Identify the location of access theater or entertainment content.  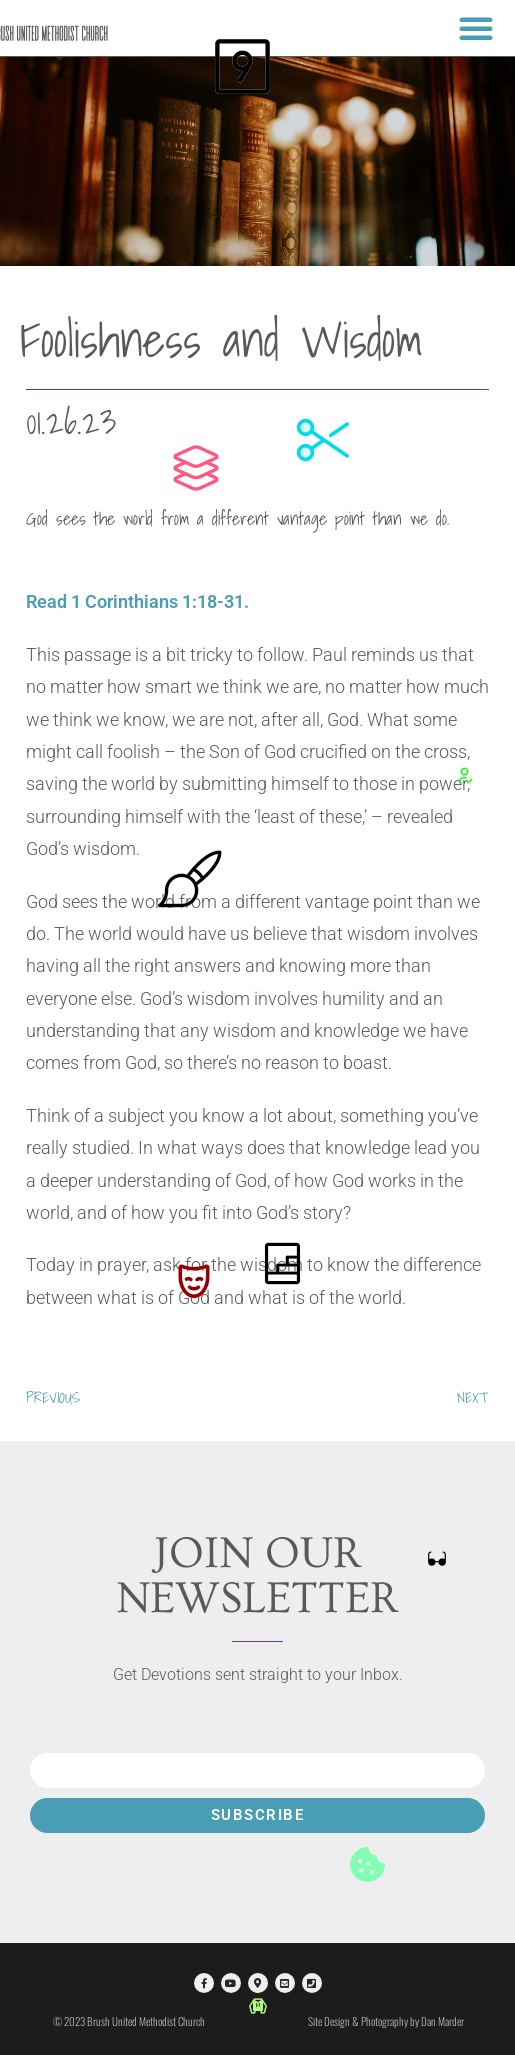
(194, 1280).